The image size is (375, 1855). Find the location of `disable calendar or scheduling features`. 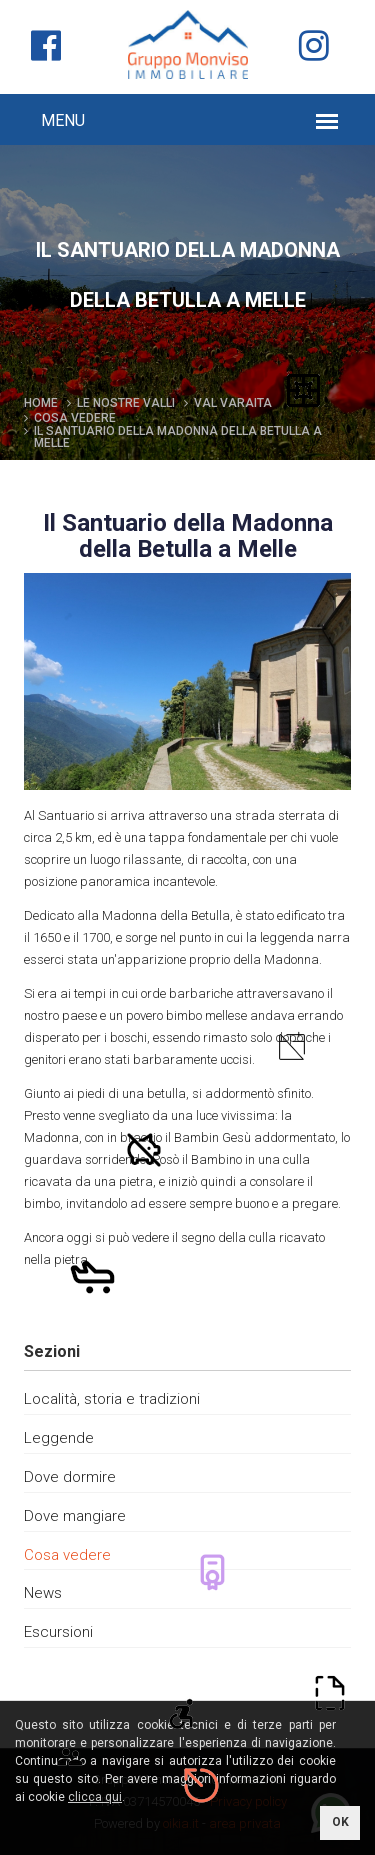

disable calendar or scheduling features is located at coordinates (292, 1047).